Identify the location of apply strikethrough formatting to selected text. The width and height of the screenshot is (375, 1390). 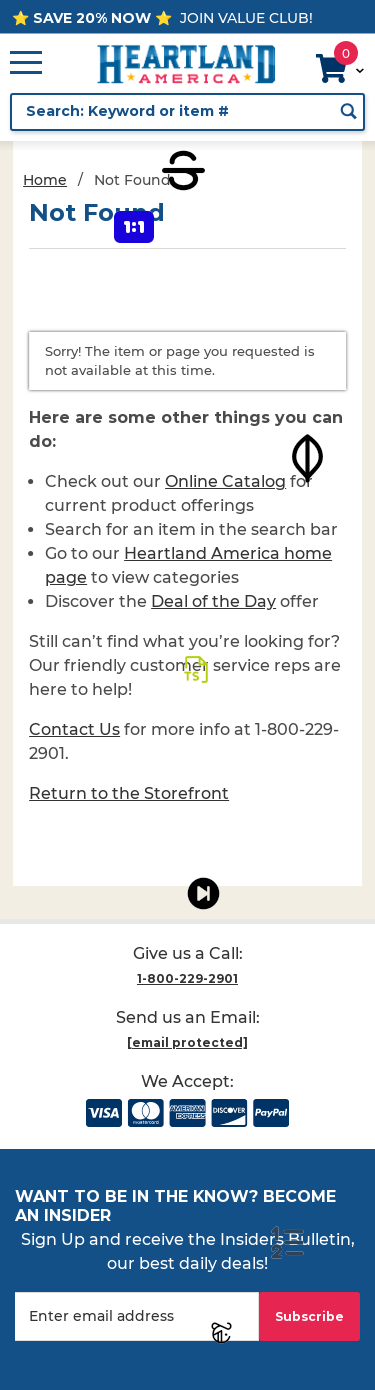
(183, 170).